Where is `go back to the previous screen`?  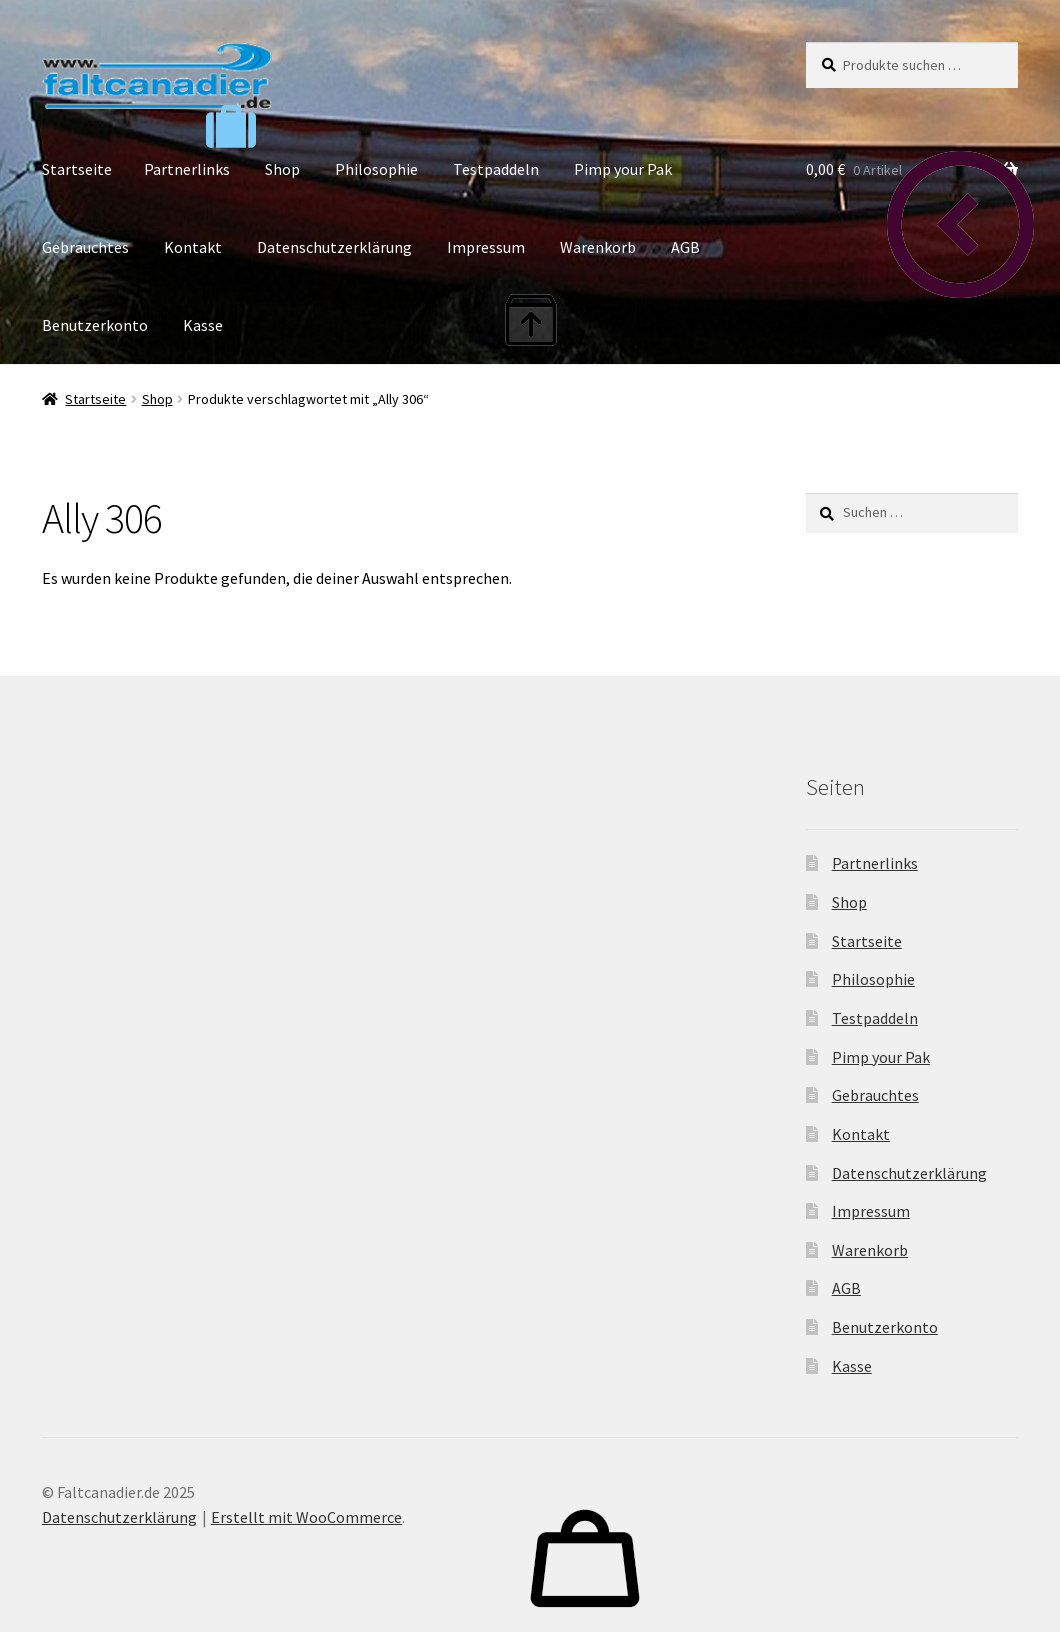
go back to the previous screen is located at coordinates (960, 224).